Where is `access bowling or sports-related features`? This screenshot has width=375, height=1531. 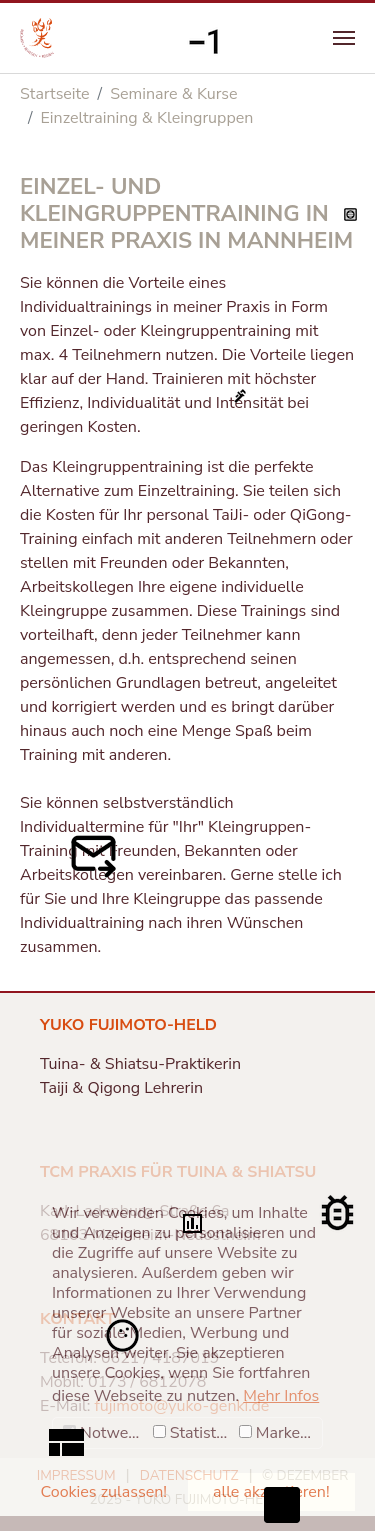 access bowling or sports-related features is located at coordinates (122, 1335).